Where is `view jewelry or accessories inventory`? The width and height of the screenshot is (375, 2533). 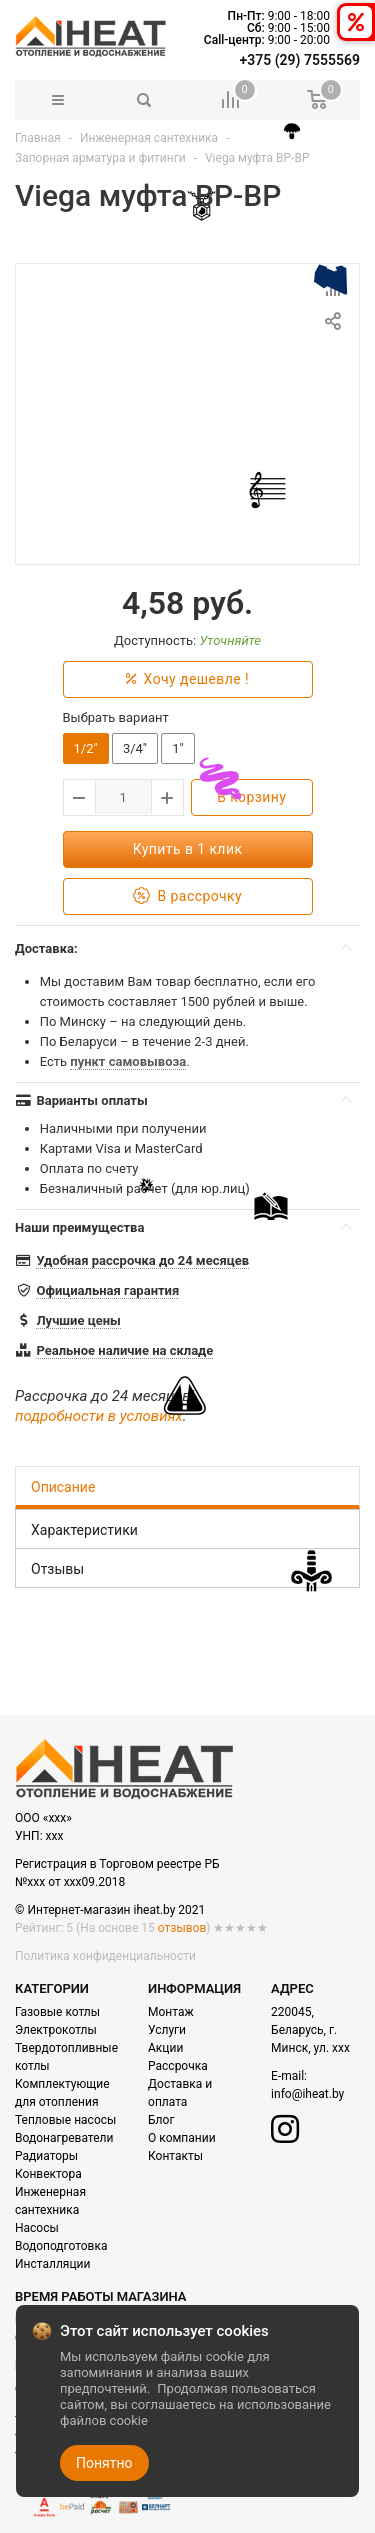 view jewelry or accessories inventory is located at coordinates (202, 206).